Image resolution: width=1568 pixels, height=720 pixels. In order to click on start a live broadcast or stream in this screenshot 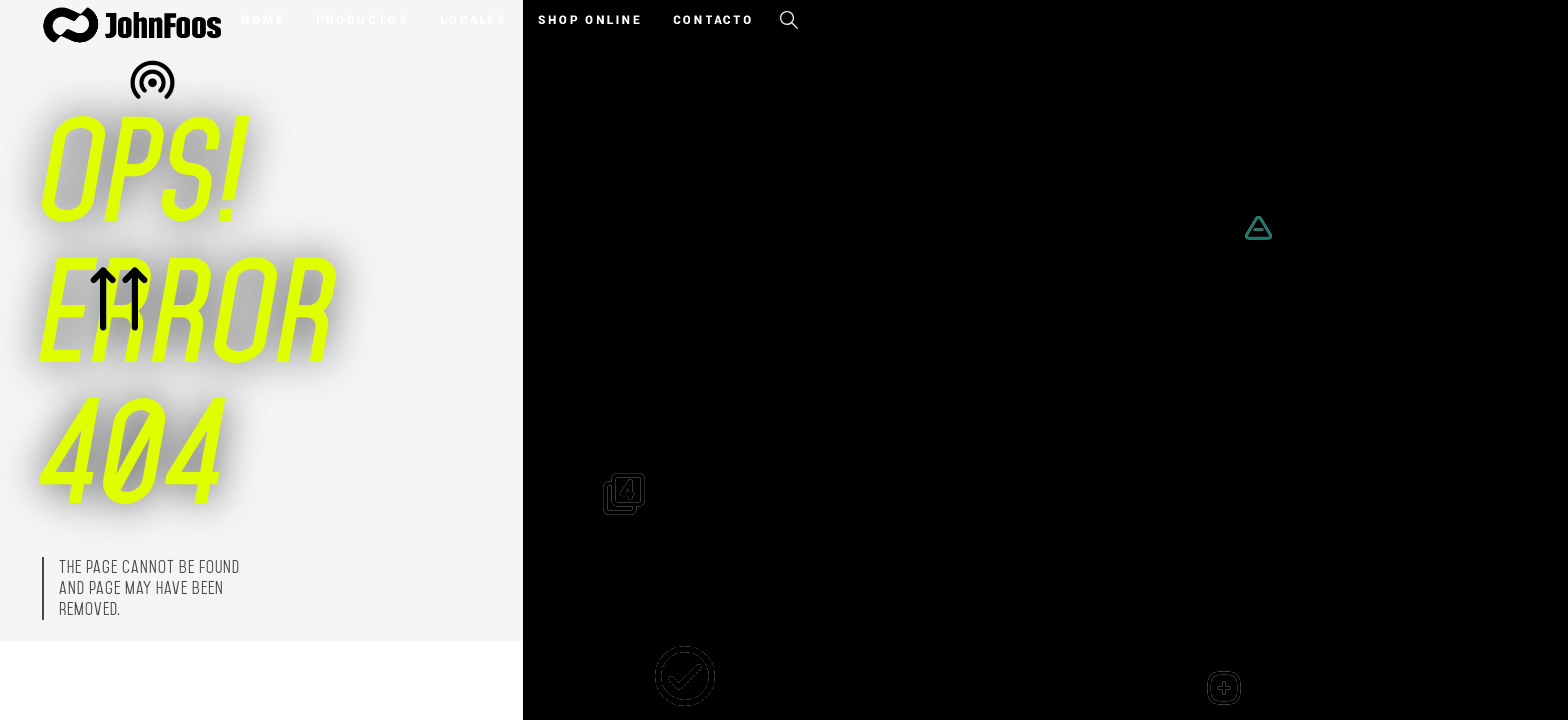, I will do `click(152, 80)`.